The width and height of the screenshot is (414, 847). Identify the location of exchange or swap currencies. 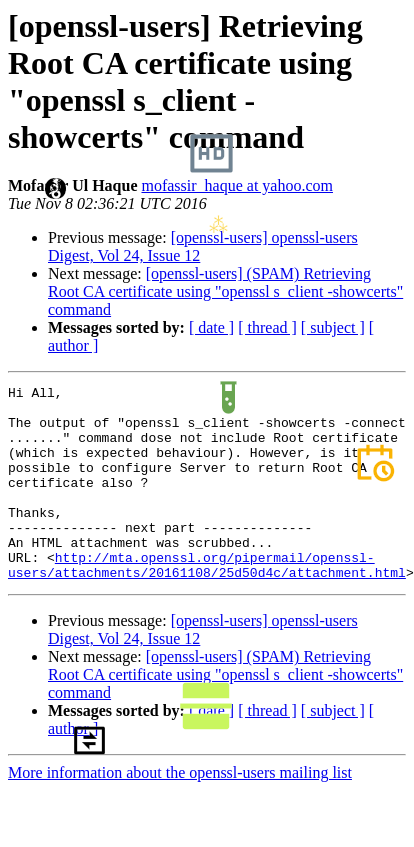
(89, 740).